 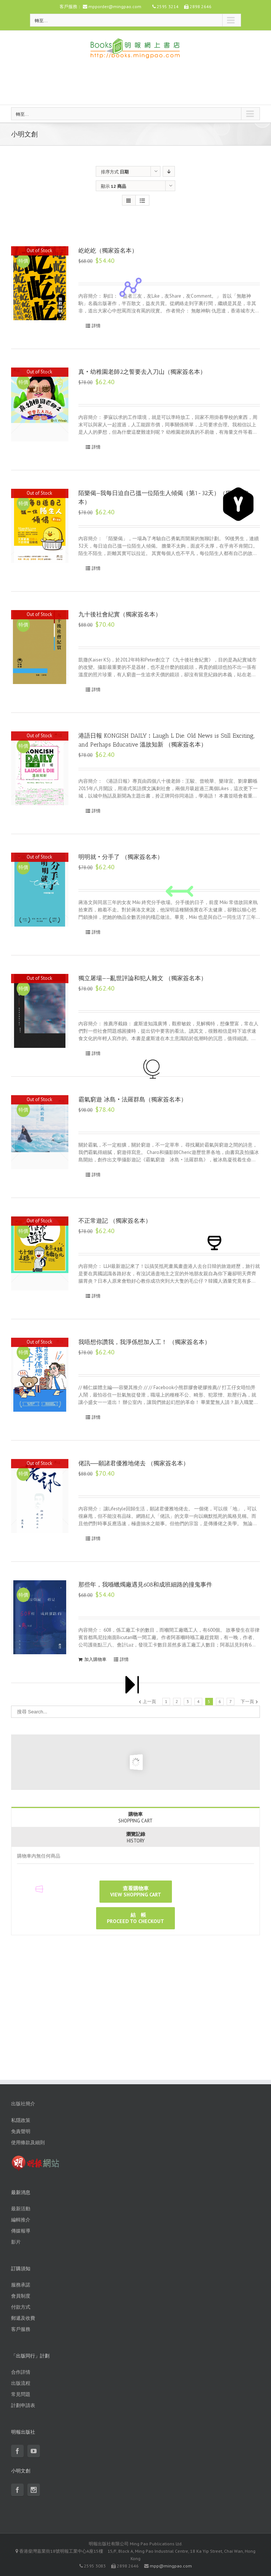 I want to click on adjust perspective or viewing angle, so click(x=39, y=1889).